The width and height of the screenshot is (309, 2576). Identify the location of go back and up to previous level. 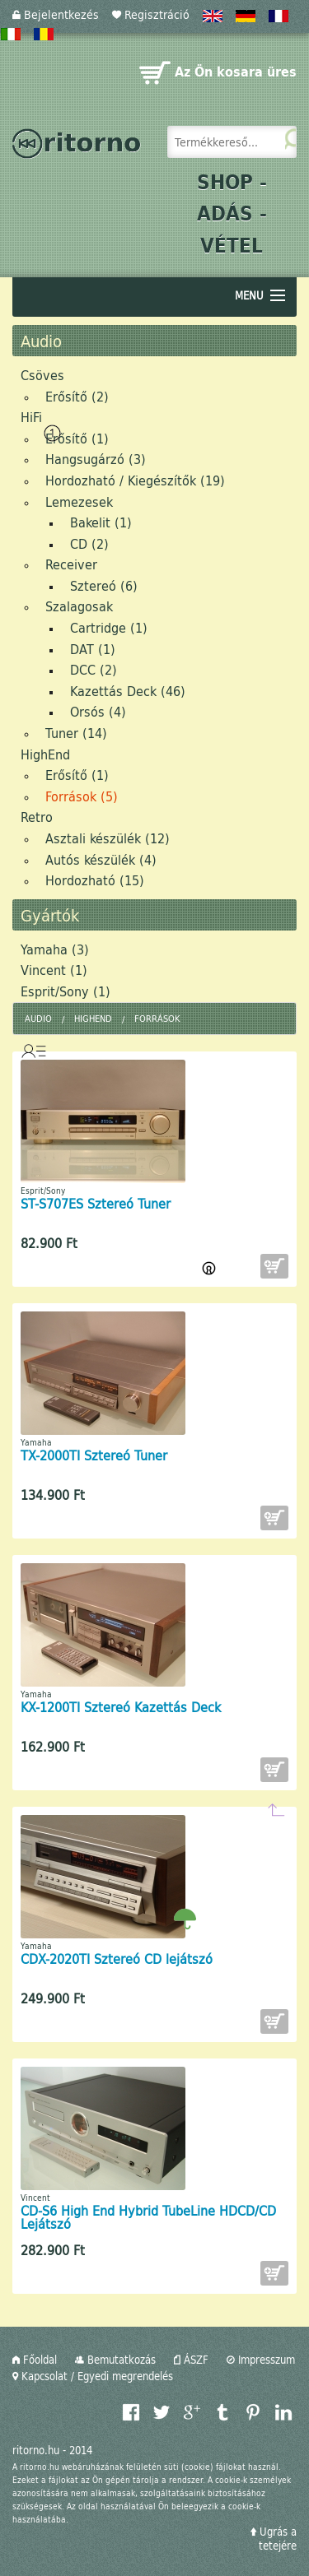
(275, 1810).